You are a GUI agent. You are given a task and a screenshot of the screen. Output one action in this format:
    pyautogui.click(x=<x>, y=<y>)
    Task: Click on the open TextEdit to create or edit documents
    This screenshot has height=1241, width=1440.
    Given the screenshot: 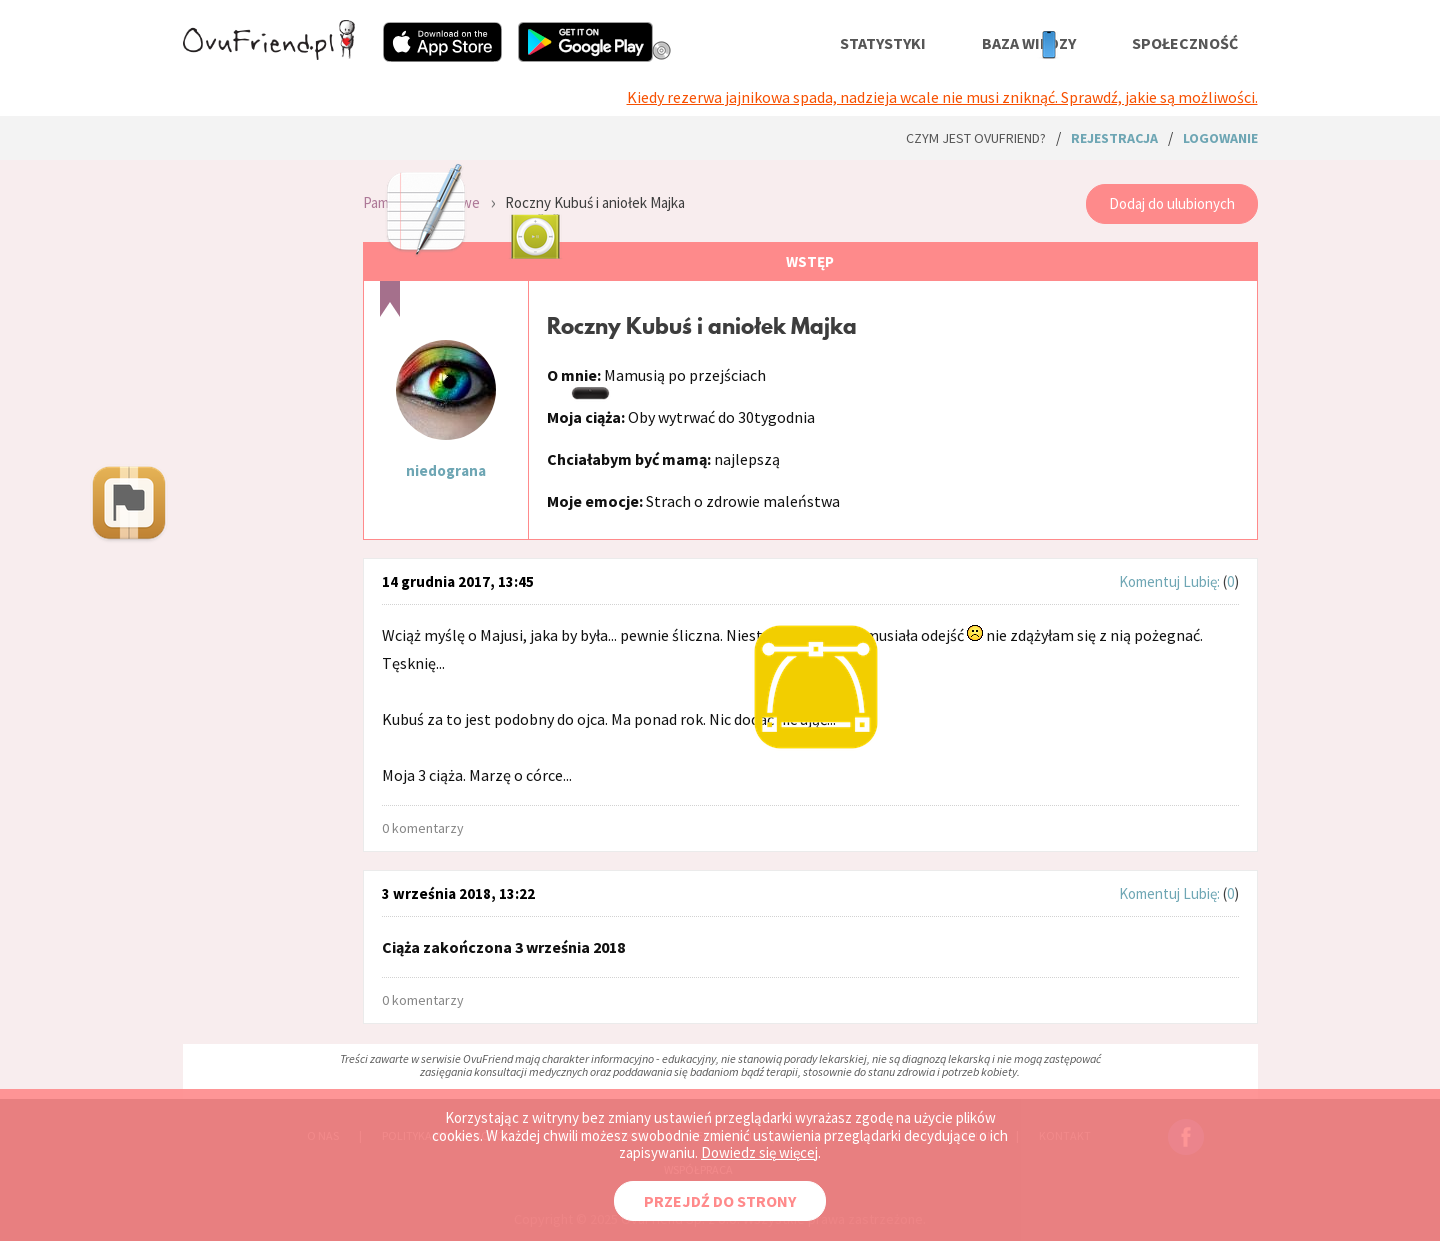 What is the action you would take?
    pyautogui.click(x=426, y=211)
    